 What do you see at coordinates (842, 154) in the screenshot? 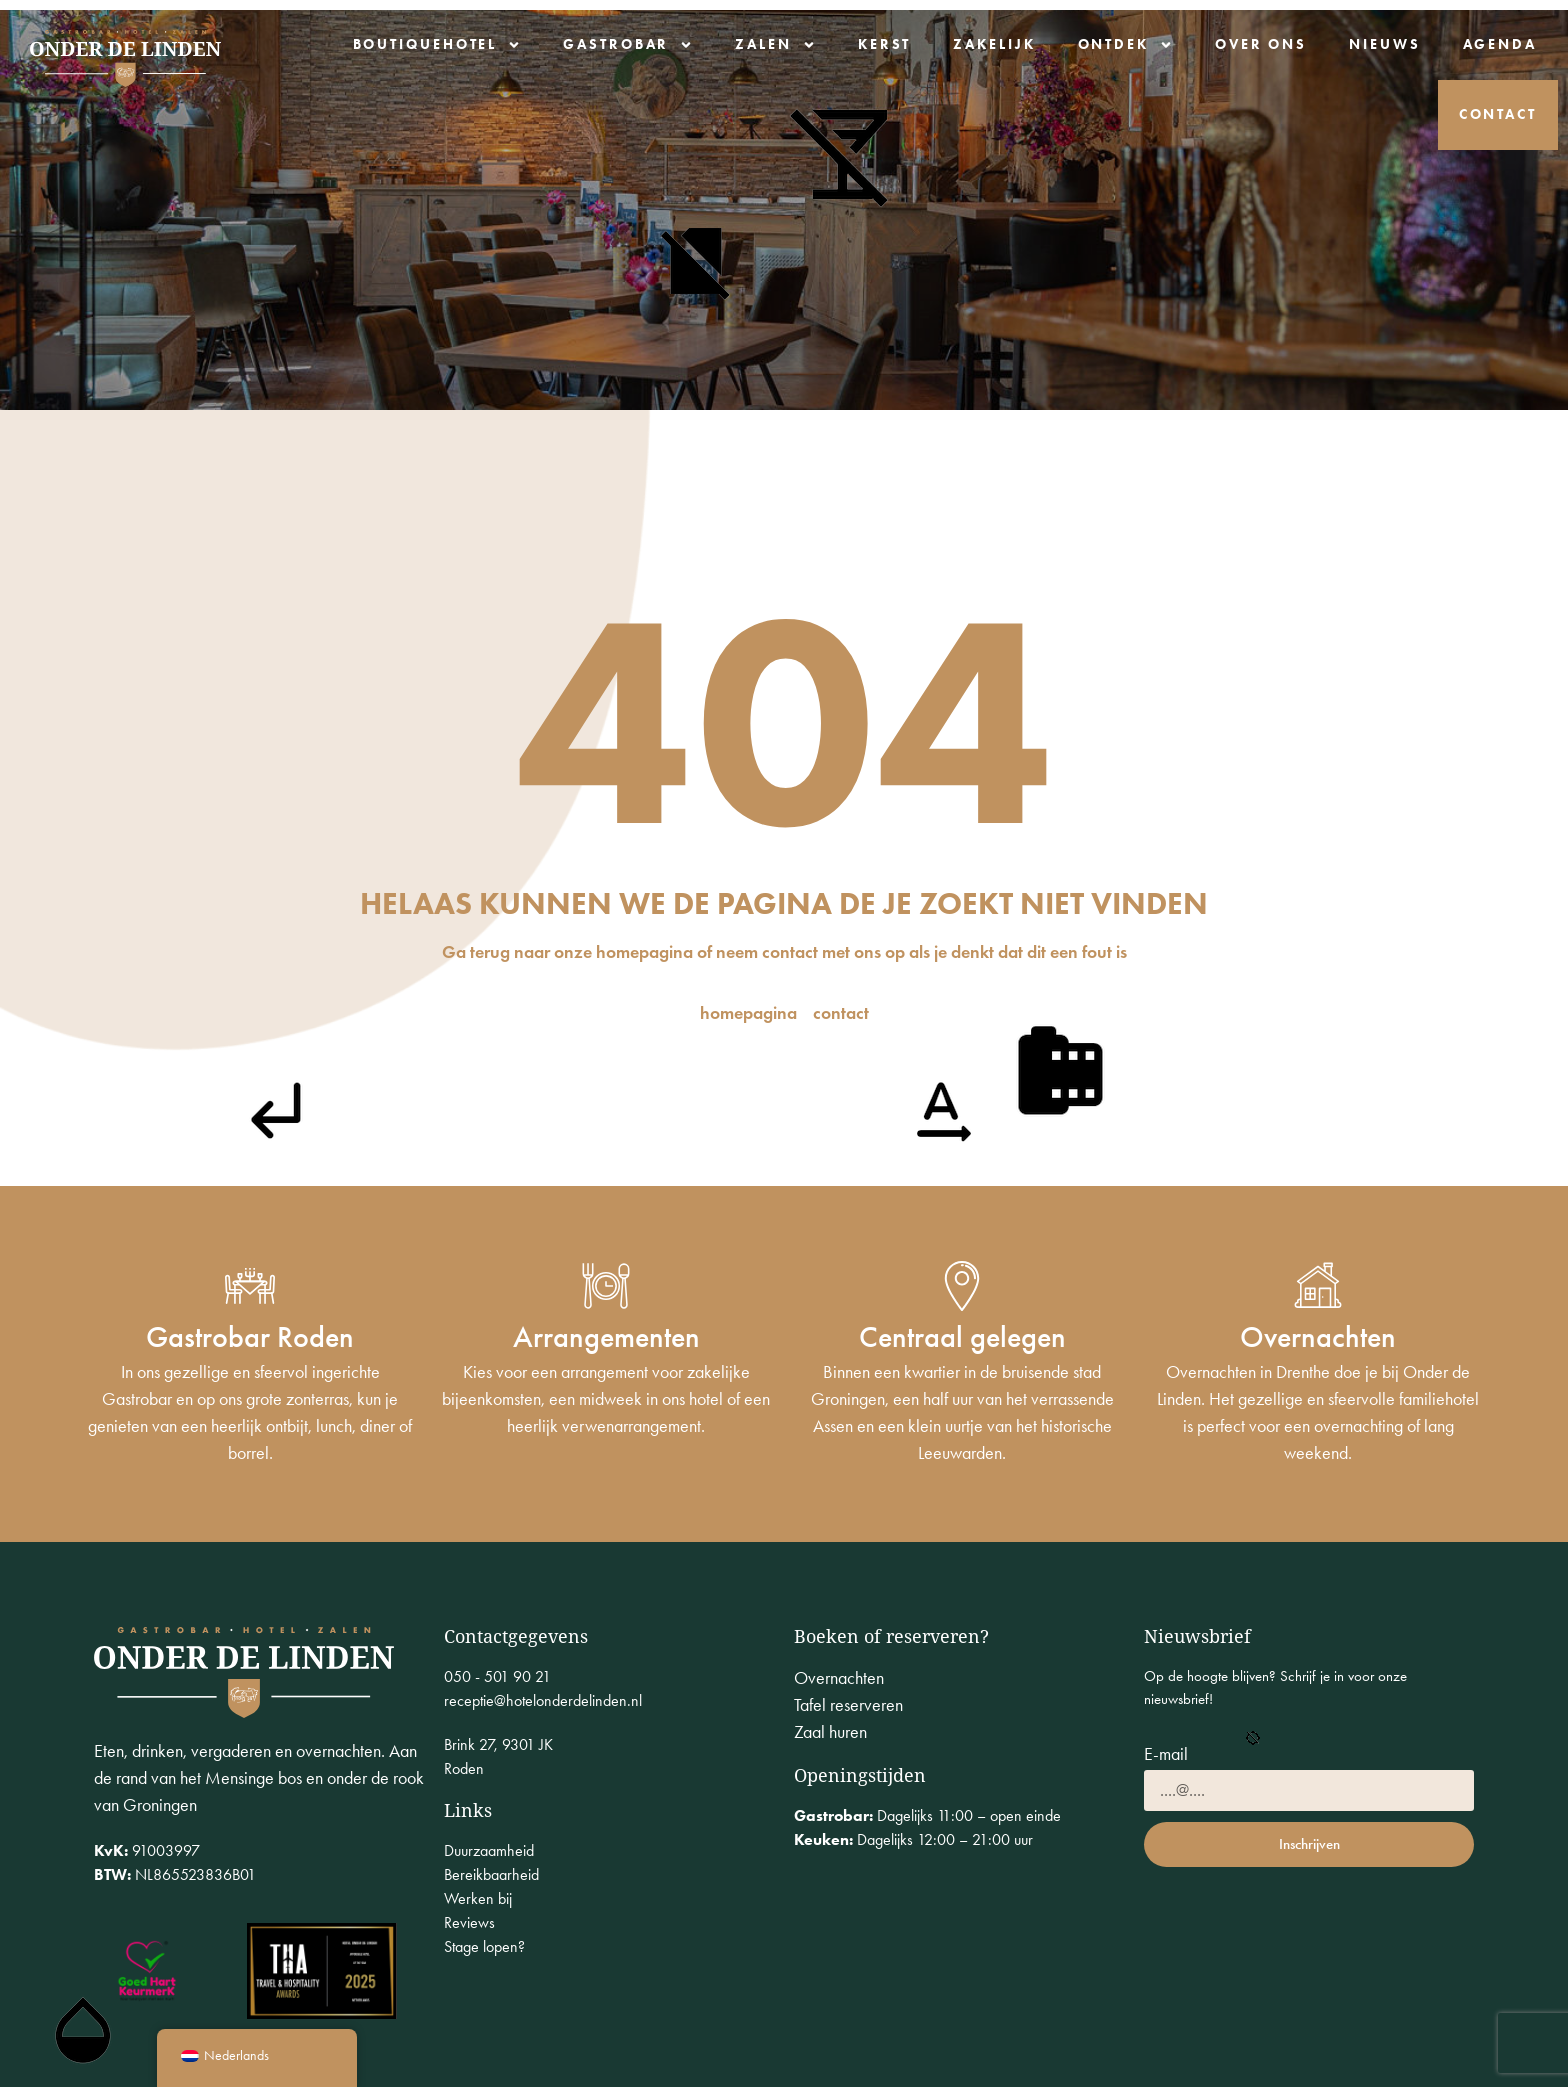
I see `indicates alcohol-free zone or no drinks allowed` at bounding box center [842, 154].